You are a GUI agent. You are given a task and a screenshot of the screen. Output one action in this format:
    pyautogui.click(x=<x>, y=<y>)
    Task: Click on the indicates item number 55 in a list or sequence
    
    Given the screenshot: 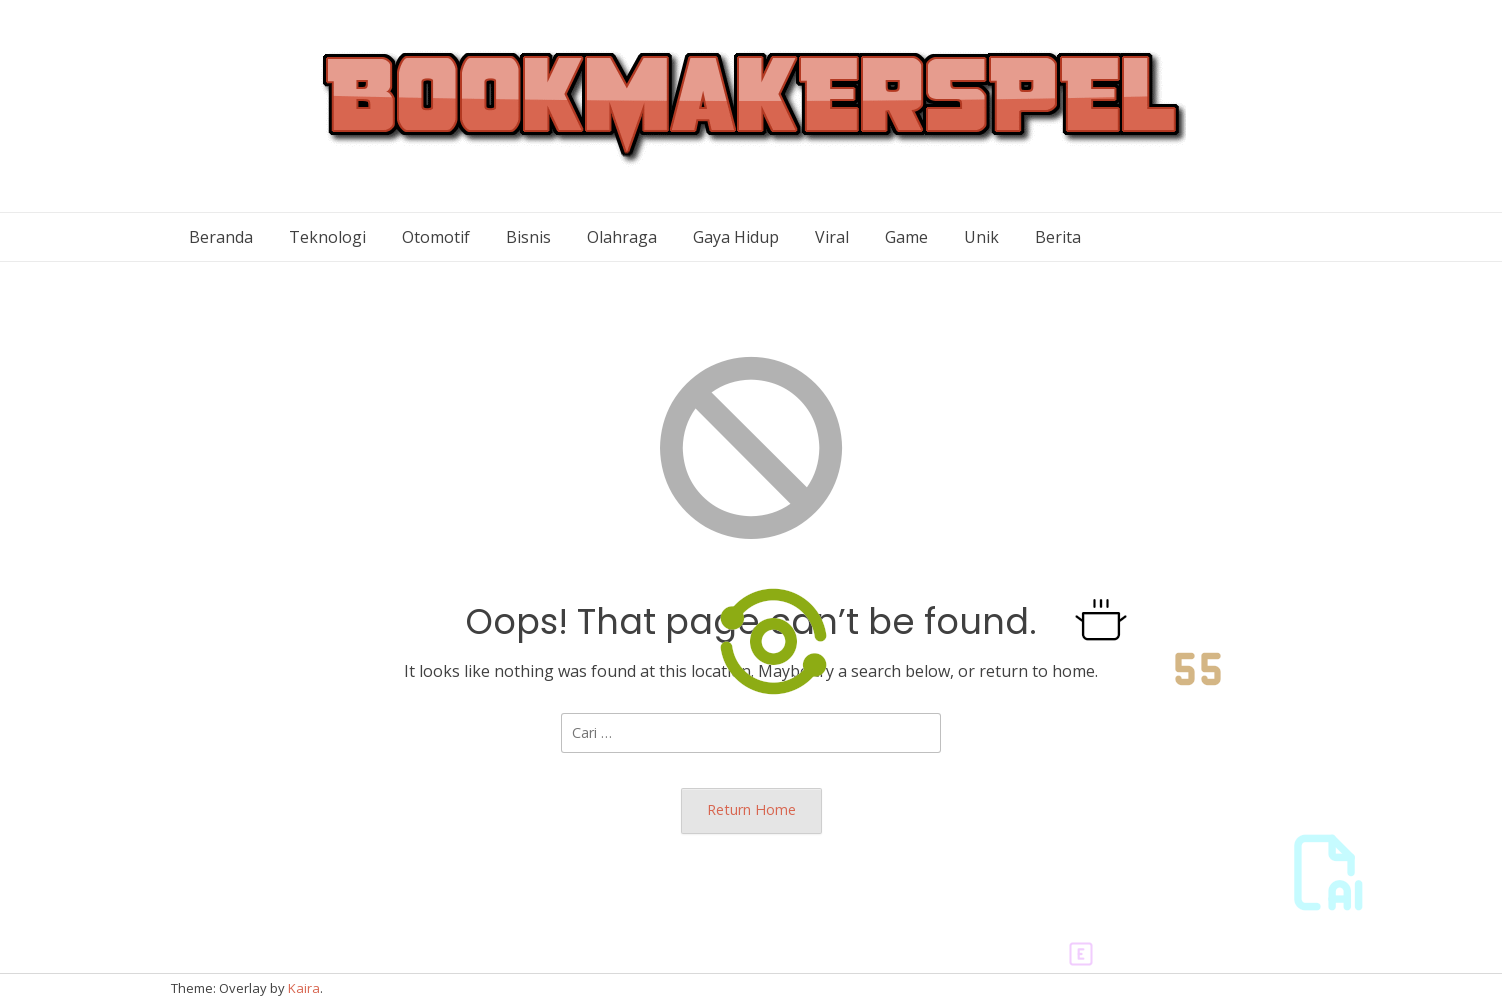 What is the action you would take?
    pyautogui.click(x=1198, y=669)
    